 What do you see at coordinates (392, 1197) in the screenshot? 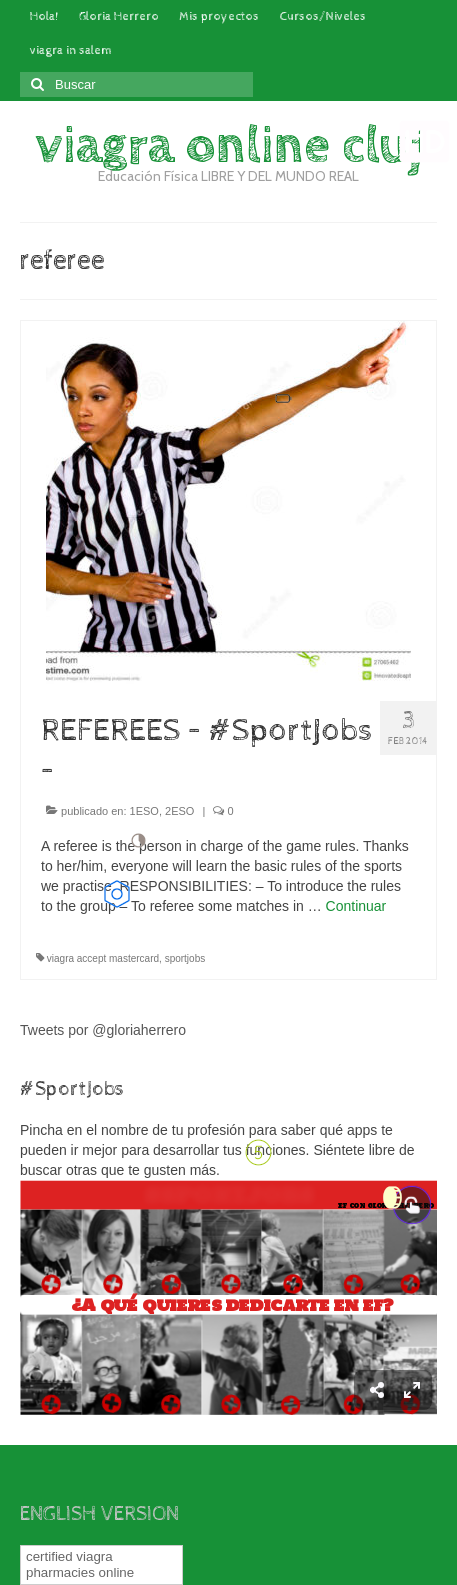
I see `view coin or currency balance` at bounding box center [392, 1197].